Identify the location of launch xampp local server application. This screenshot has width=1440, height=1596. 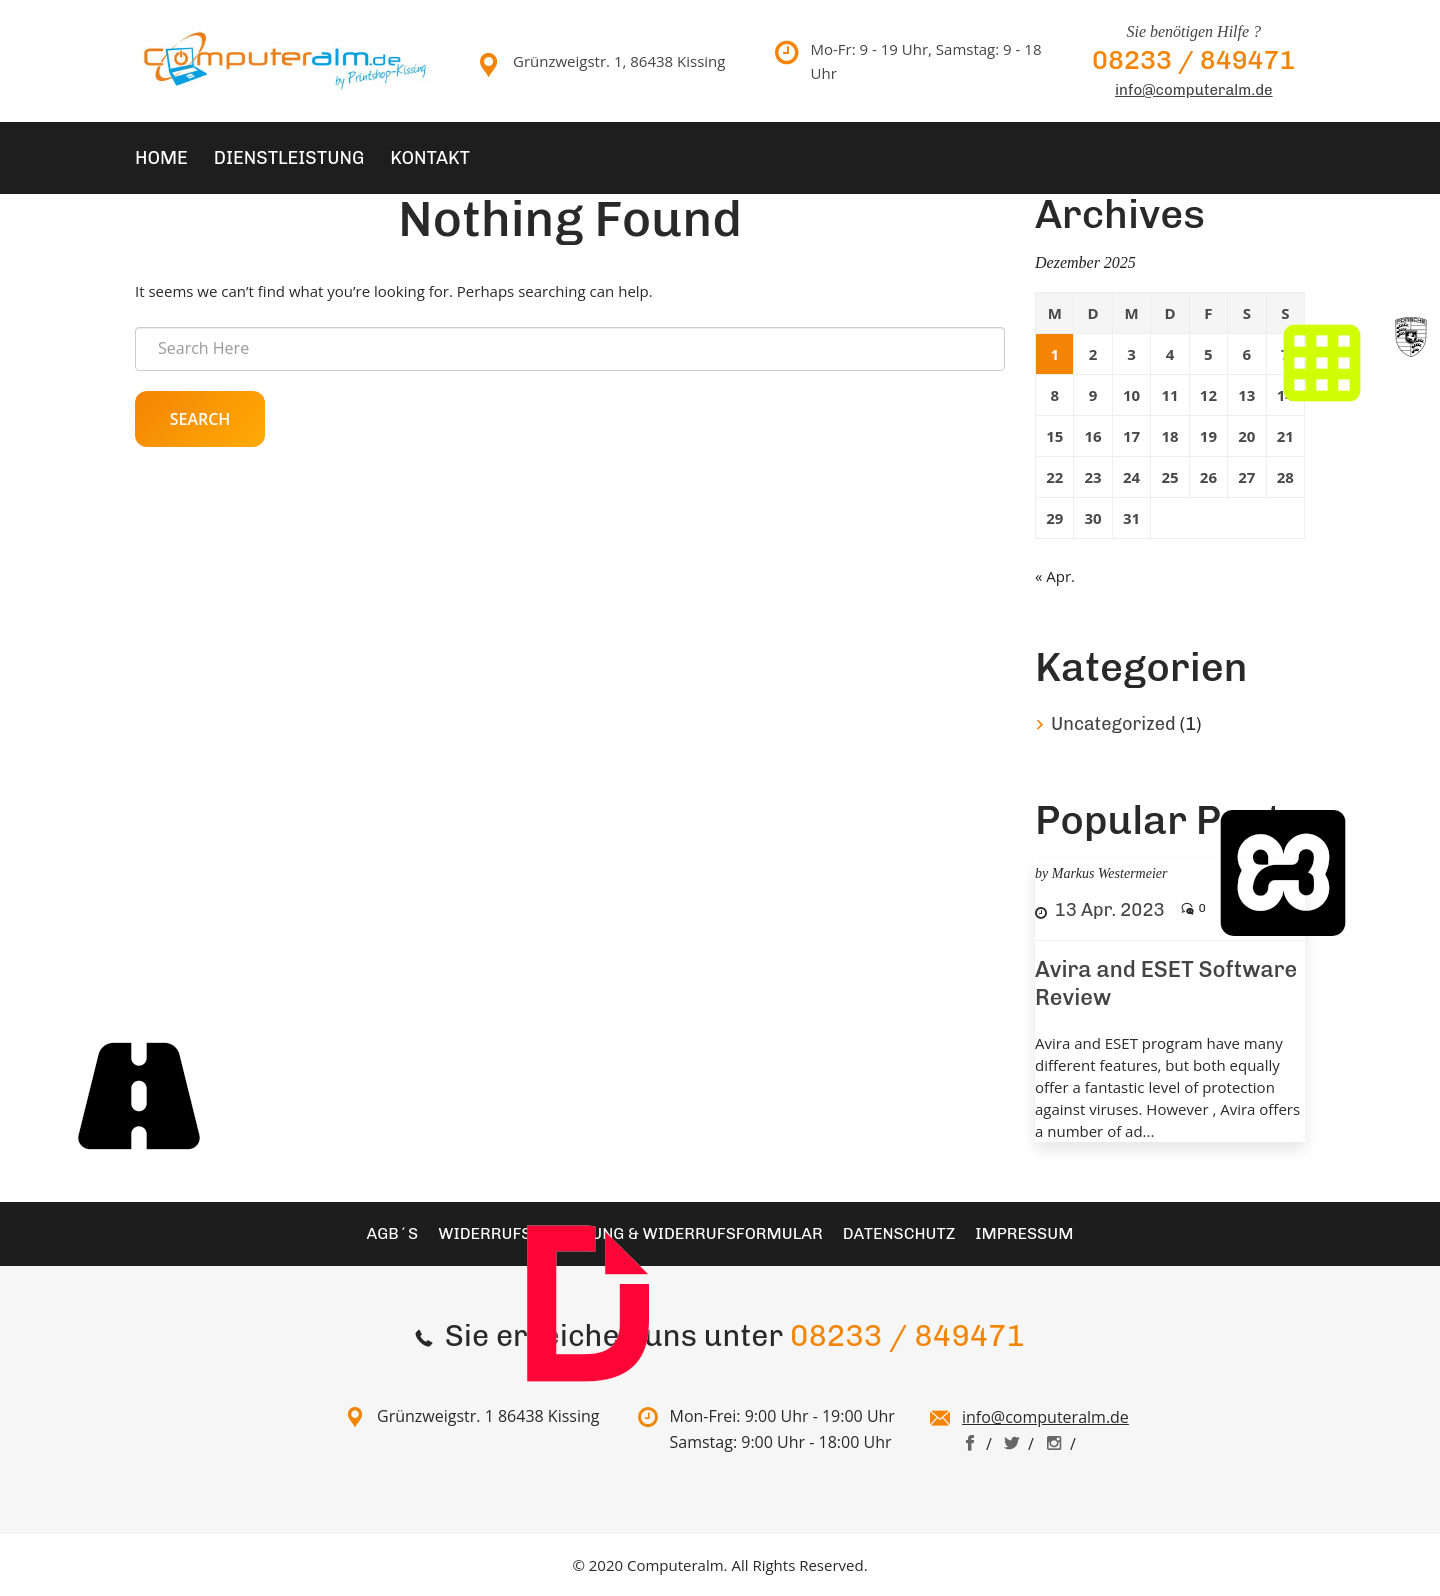
(1283, 873).